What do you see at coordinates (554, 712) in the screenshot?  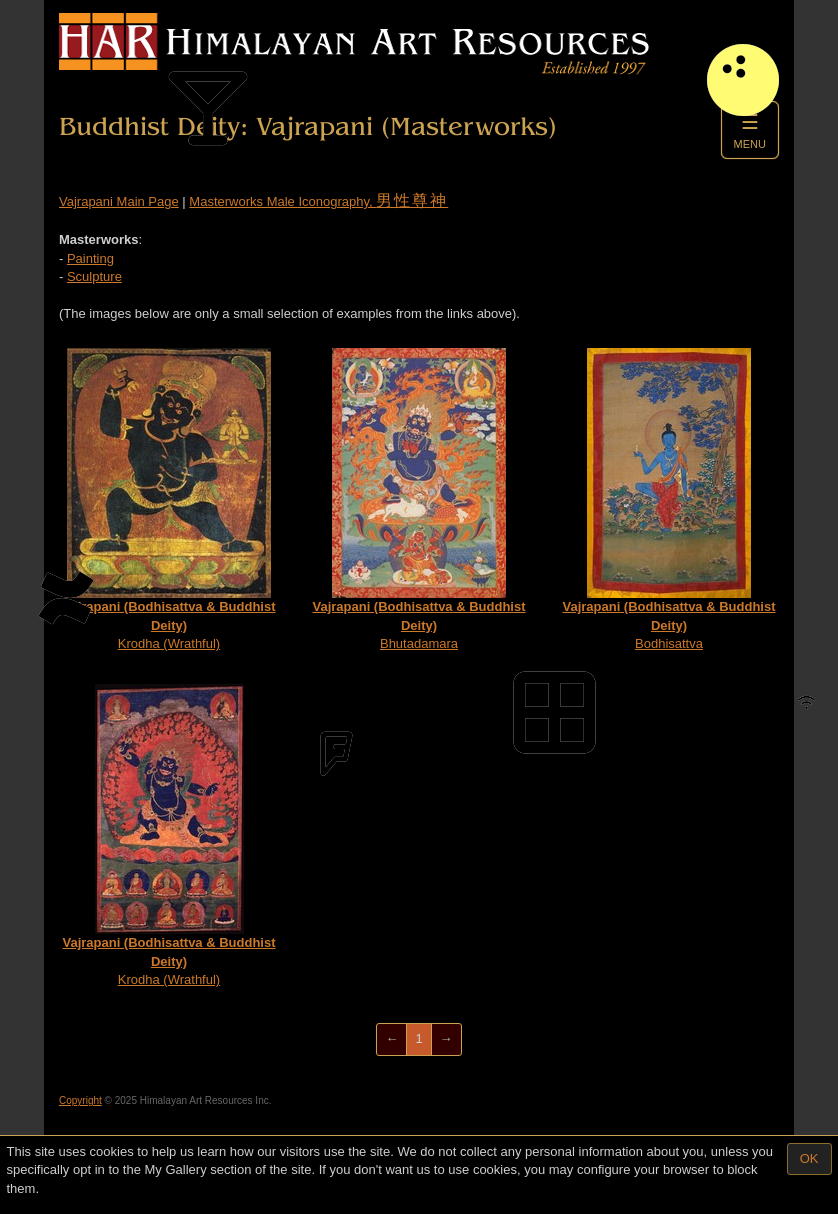 I see `switch to grid view` at bounding box center [554, 712].